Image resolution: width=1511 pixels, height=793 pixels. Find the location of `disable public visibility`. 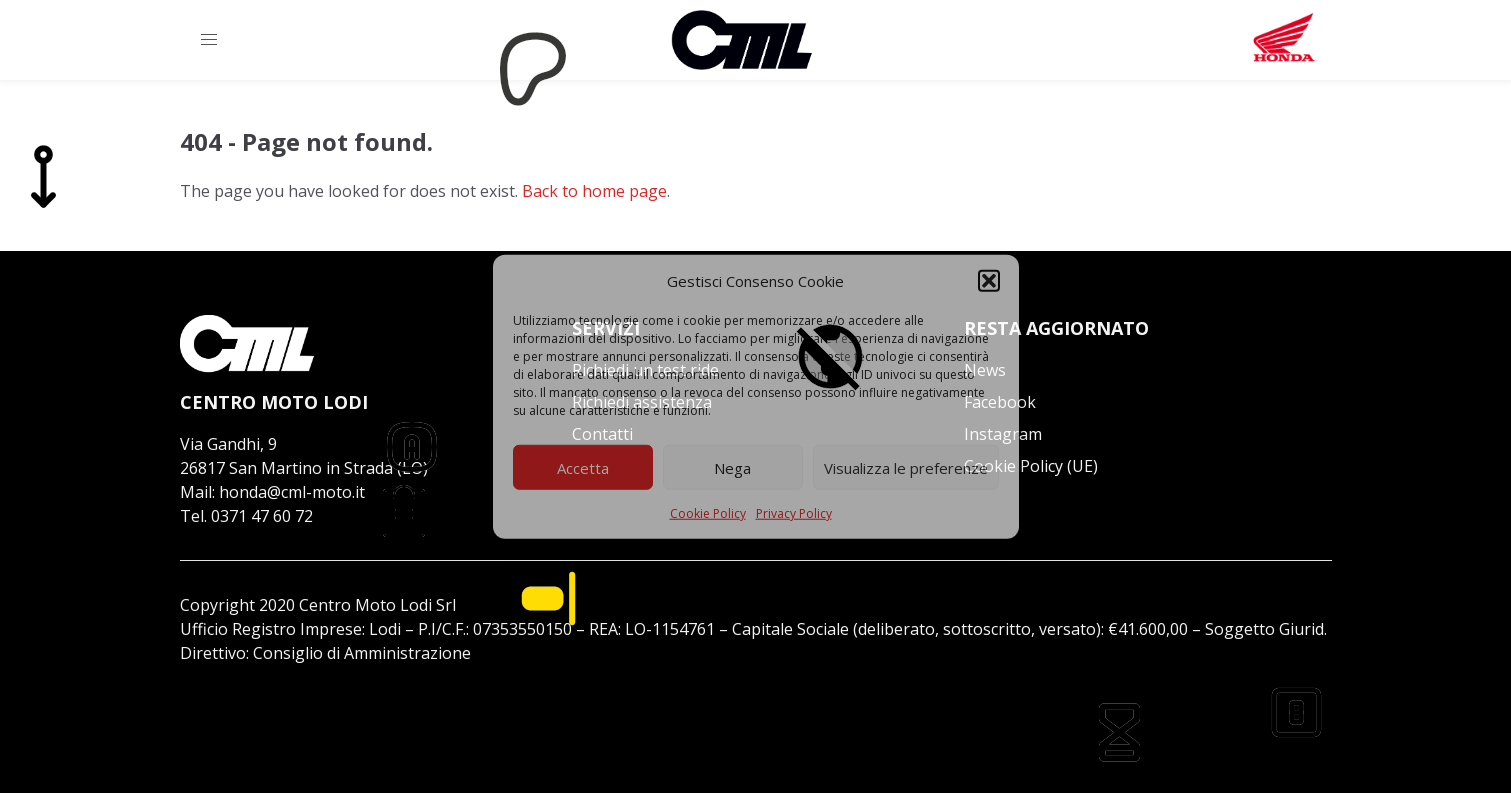

disable public visibility is located at coordinates (830, 356).